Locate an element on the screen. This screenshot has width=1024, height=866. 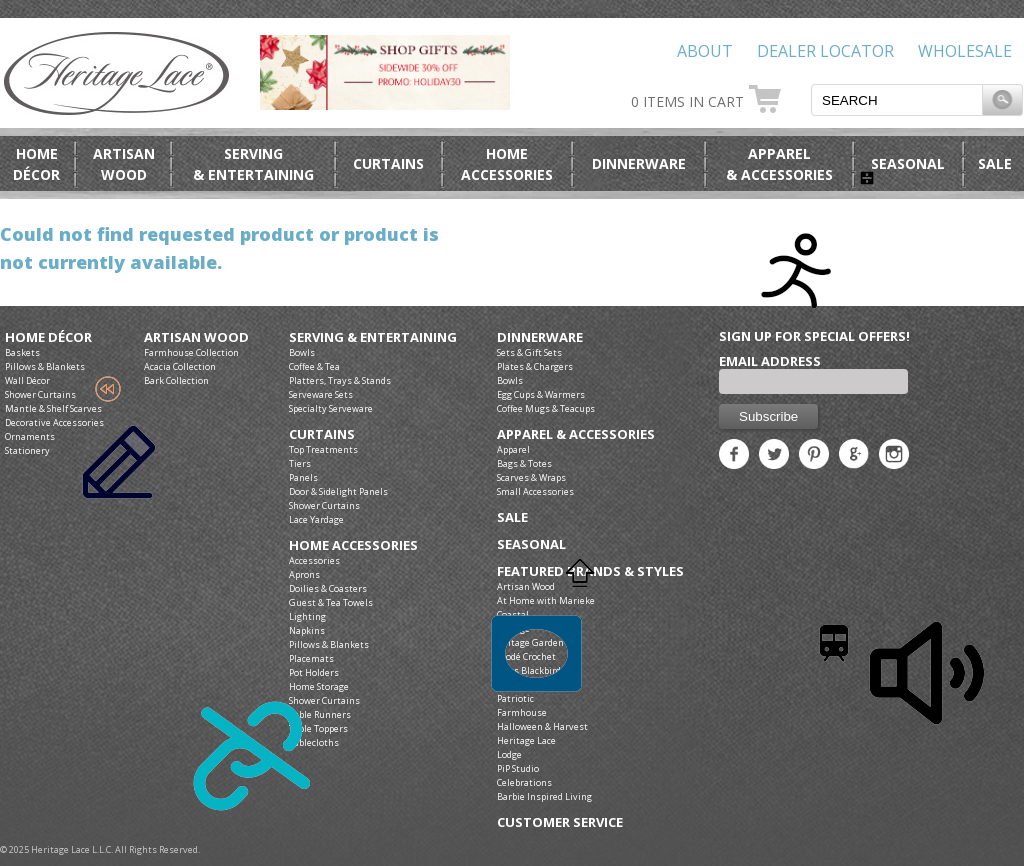
remove or break a hyperlink is located at coordinates (248, 756).